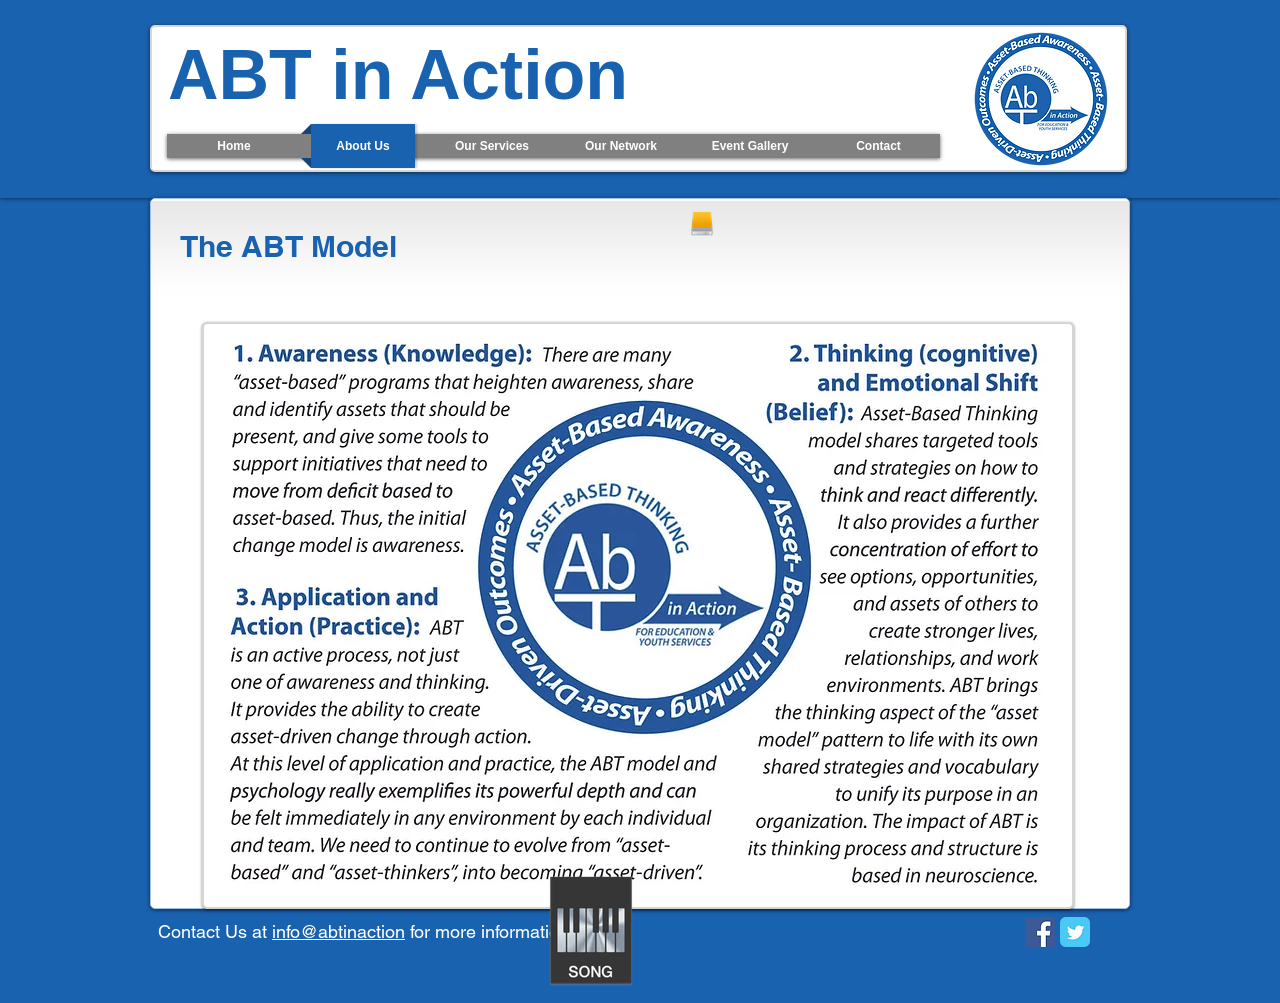 The image size is (1280, 1003). What do you see at coordinates (591, 933) in the screenshot?
I see `open a song file in GarageBand` at bounding box center [591, 933].